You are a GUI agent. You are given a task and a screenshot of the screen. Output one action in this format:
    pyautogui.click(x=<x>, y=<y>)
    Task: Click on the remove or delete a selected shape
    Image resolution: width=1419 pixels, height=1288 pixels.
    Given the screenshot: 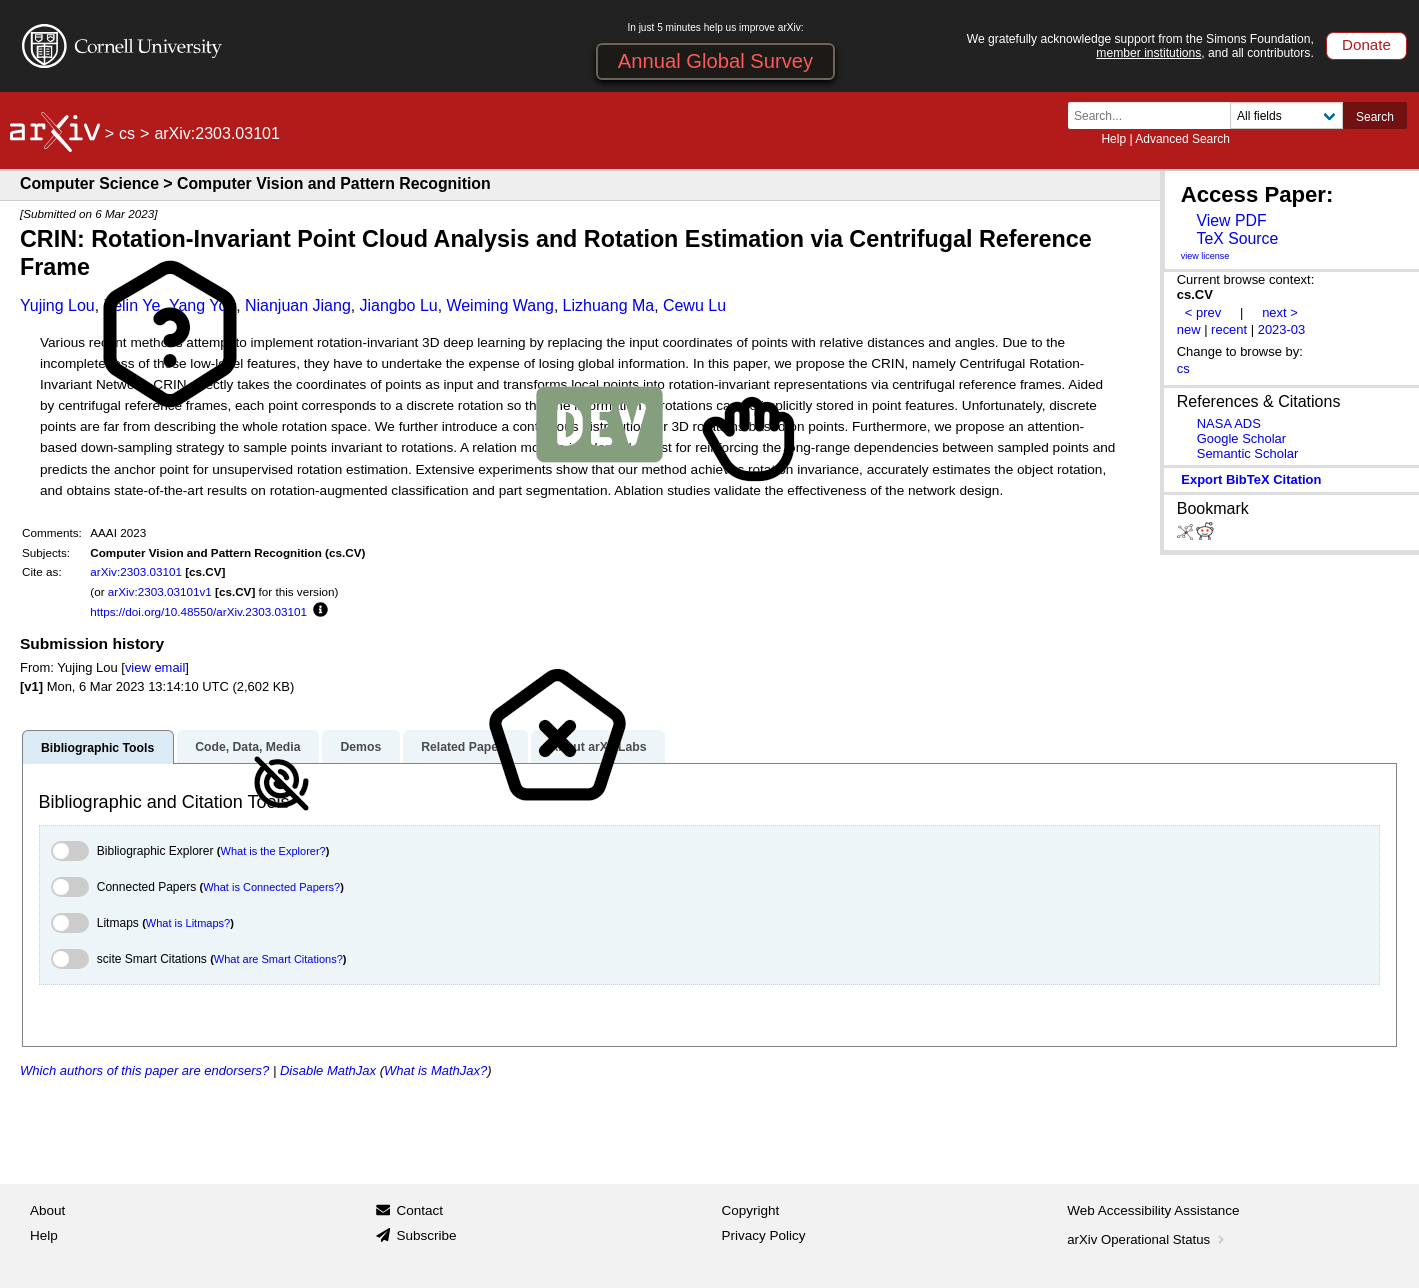 What is the action you would take?
    pyautogui.click(x=557, y=738)
    